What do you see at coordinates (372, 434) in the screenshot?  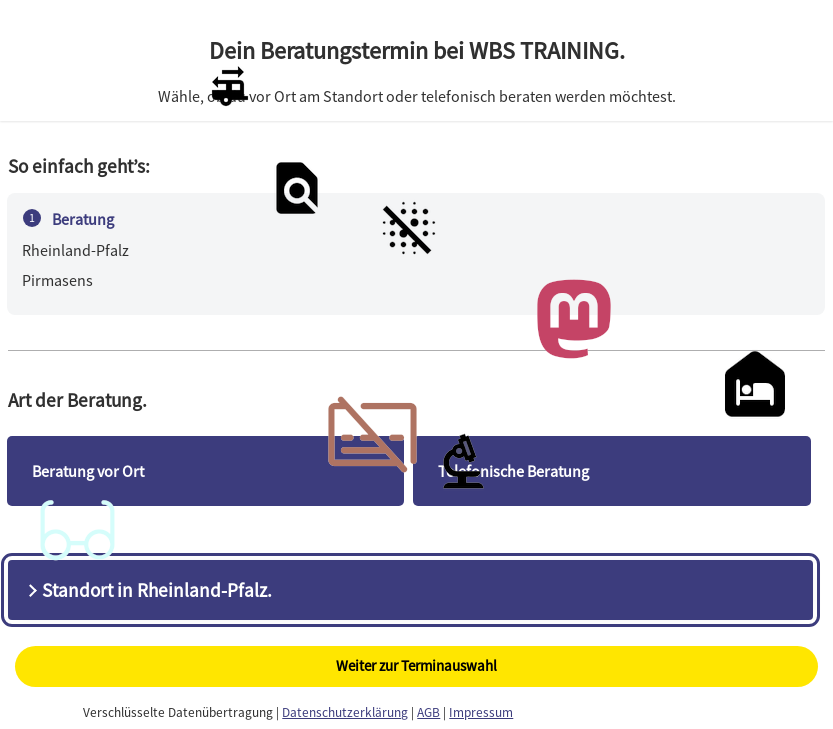 I see `disable subtitles or closed captions` at bounding box center [372, 434].